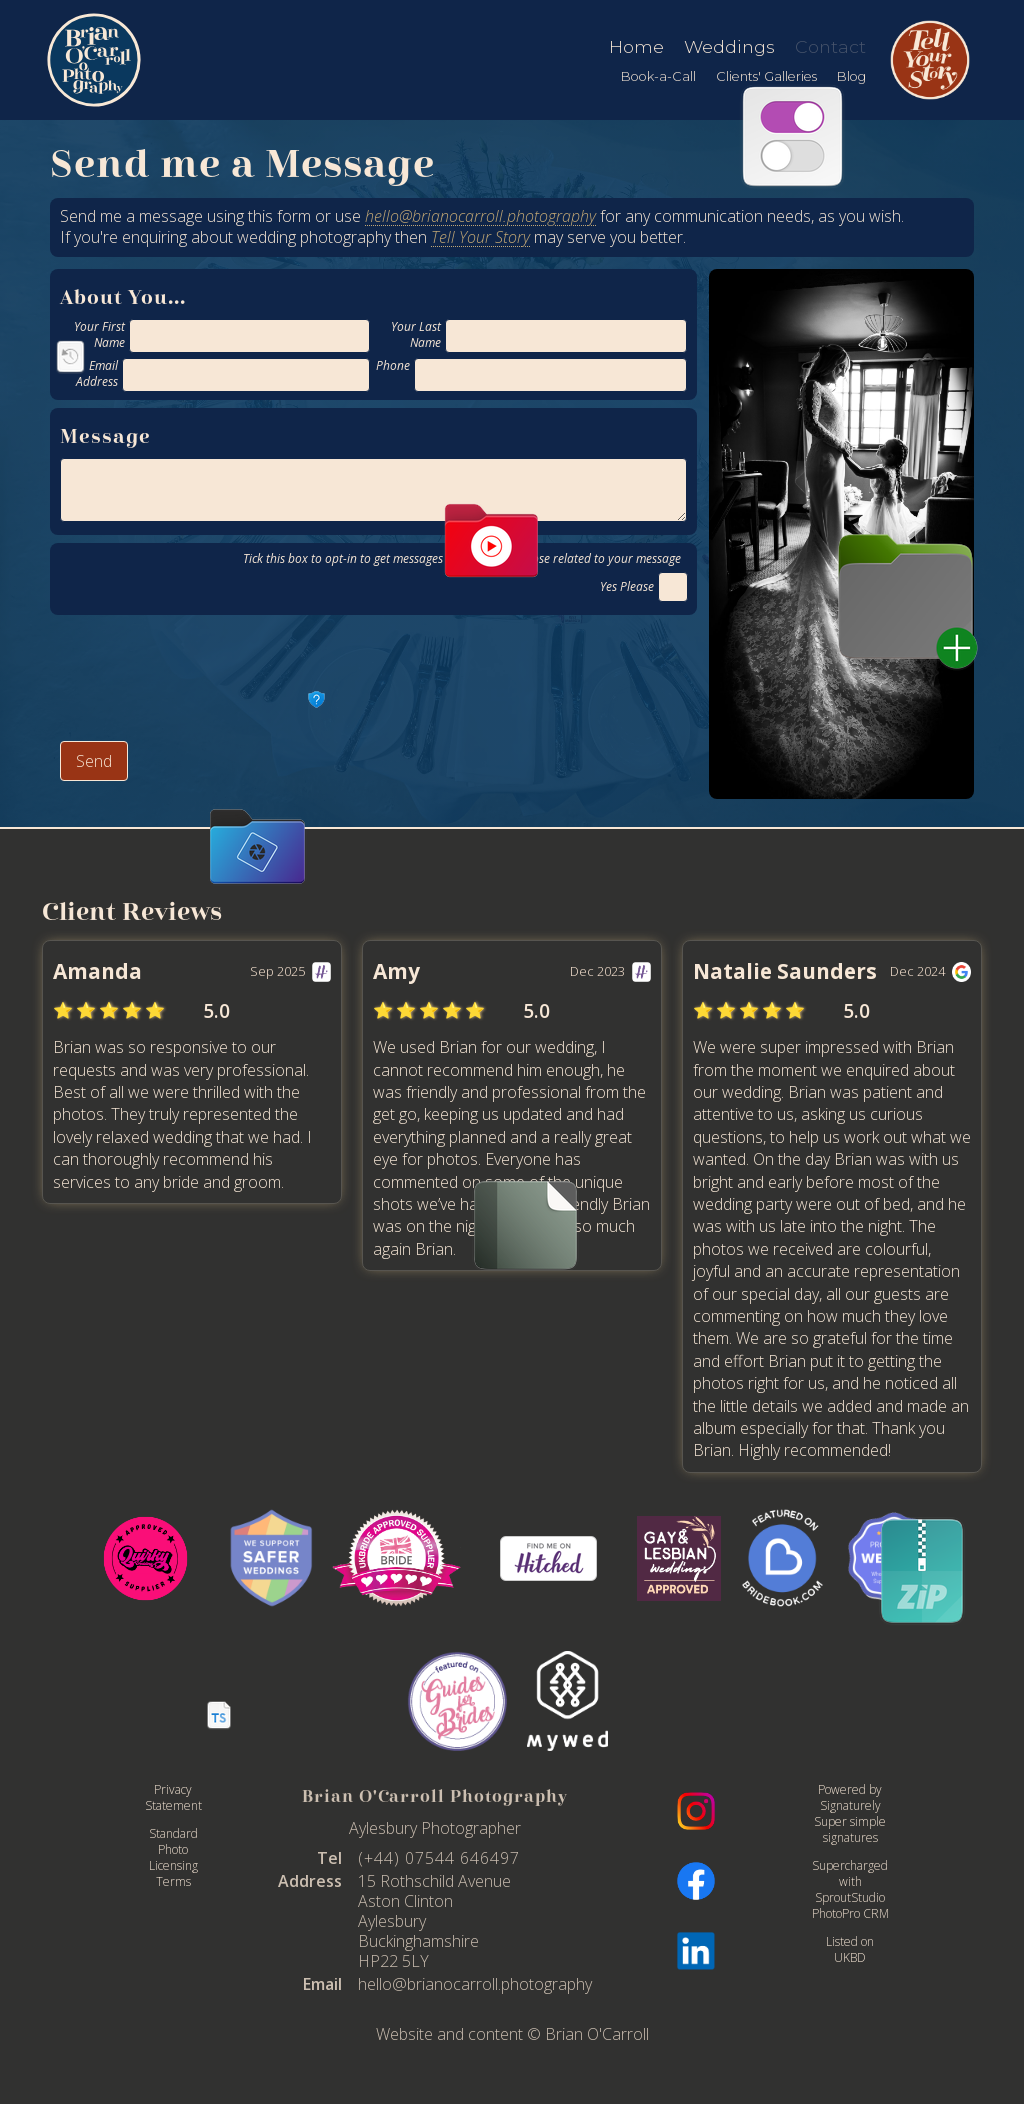 The height and width of the screenshot is (2104, 1024). What do you see at coordinates (219, 1715) in the screenshot?
I see `a typescript source file` at bounding box center [219, 1715].